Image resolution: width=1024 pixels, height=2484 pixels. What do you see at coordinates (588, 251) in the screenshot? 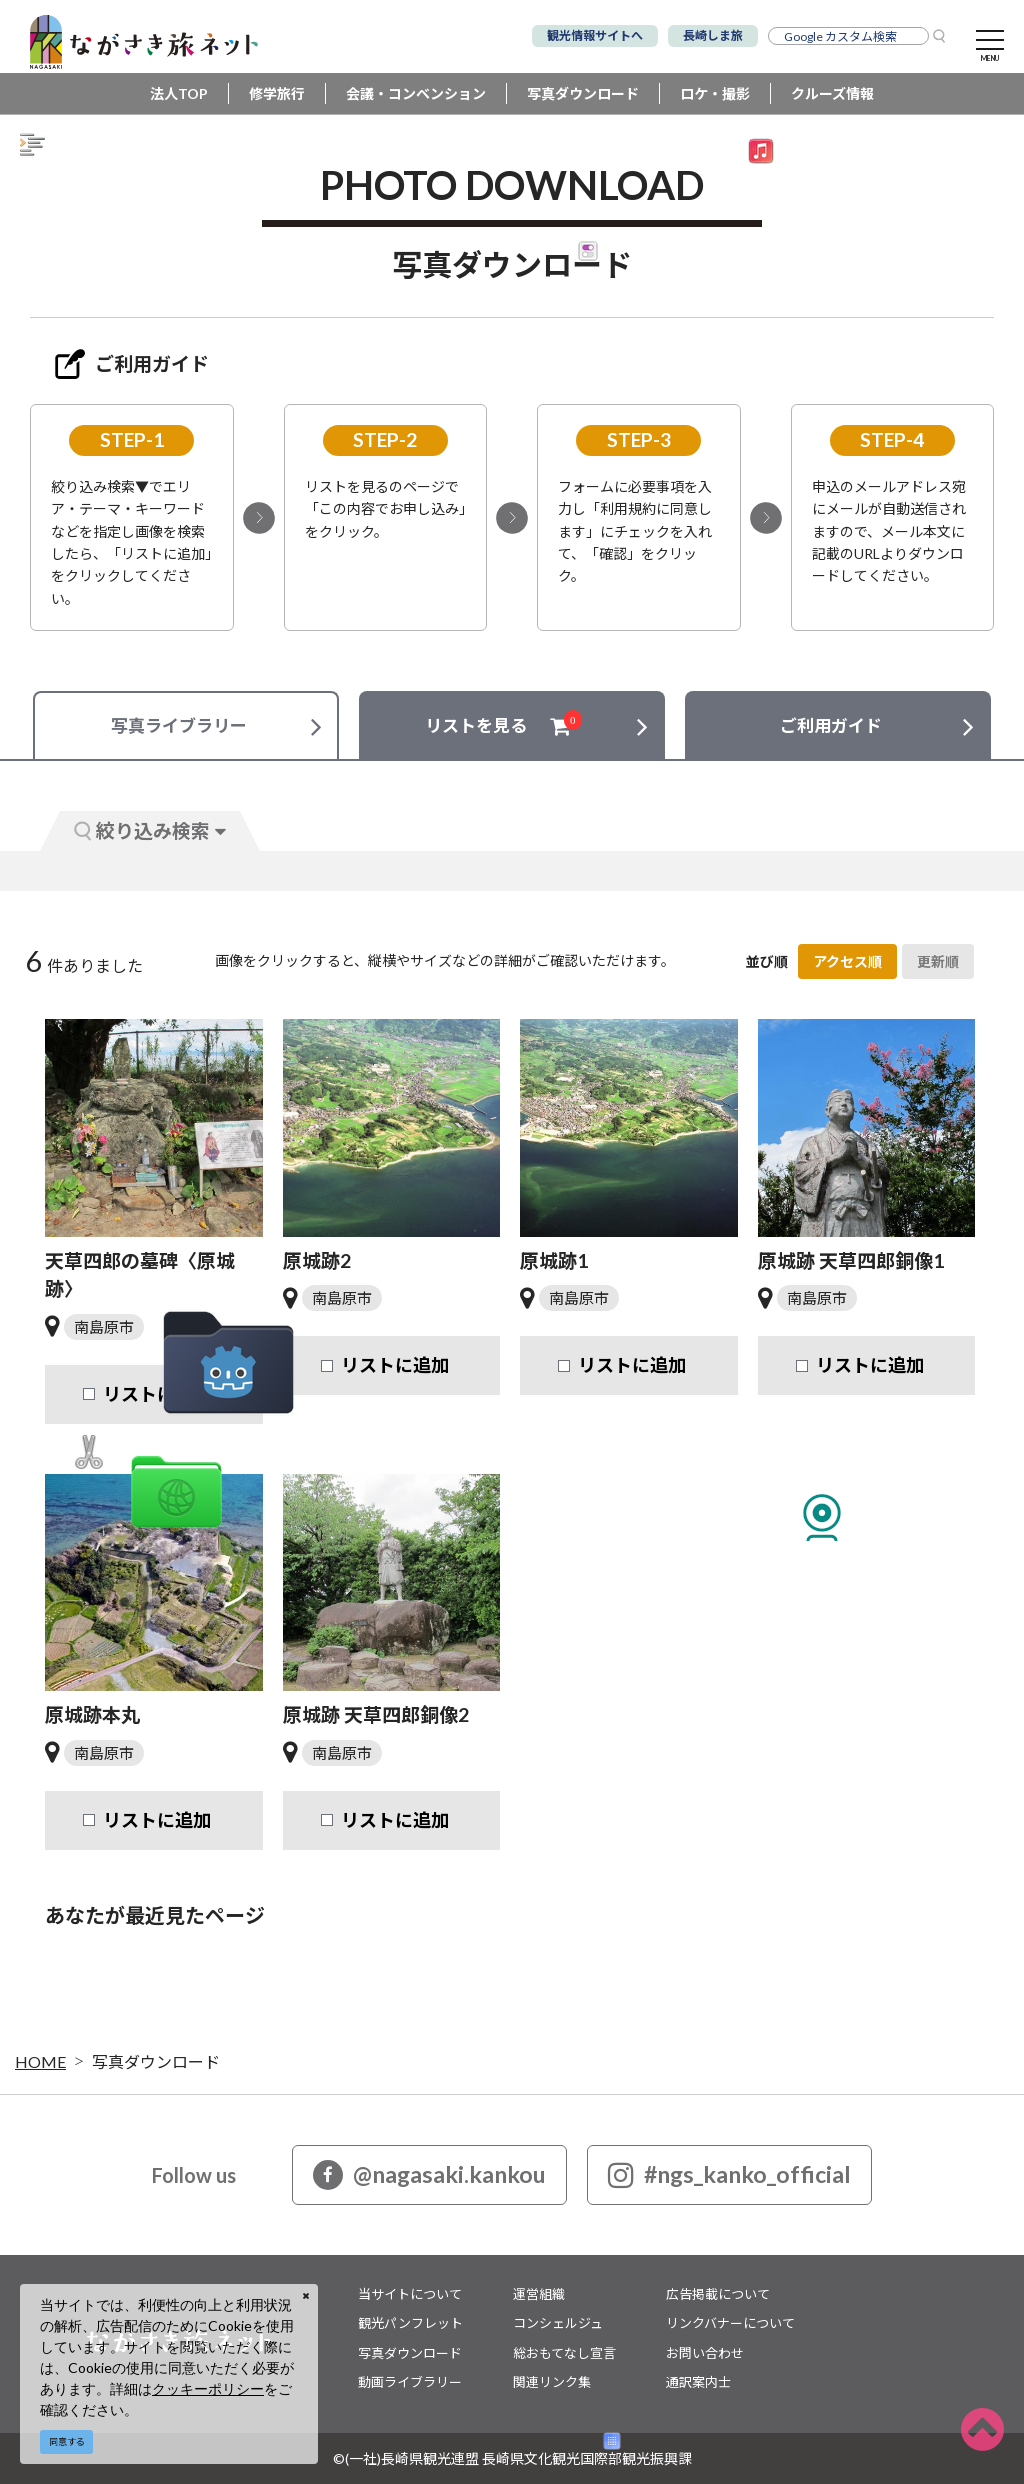
I see `open unity tweak tool settings` at bounding box center [588, 251].